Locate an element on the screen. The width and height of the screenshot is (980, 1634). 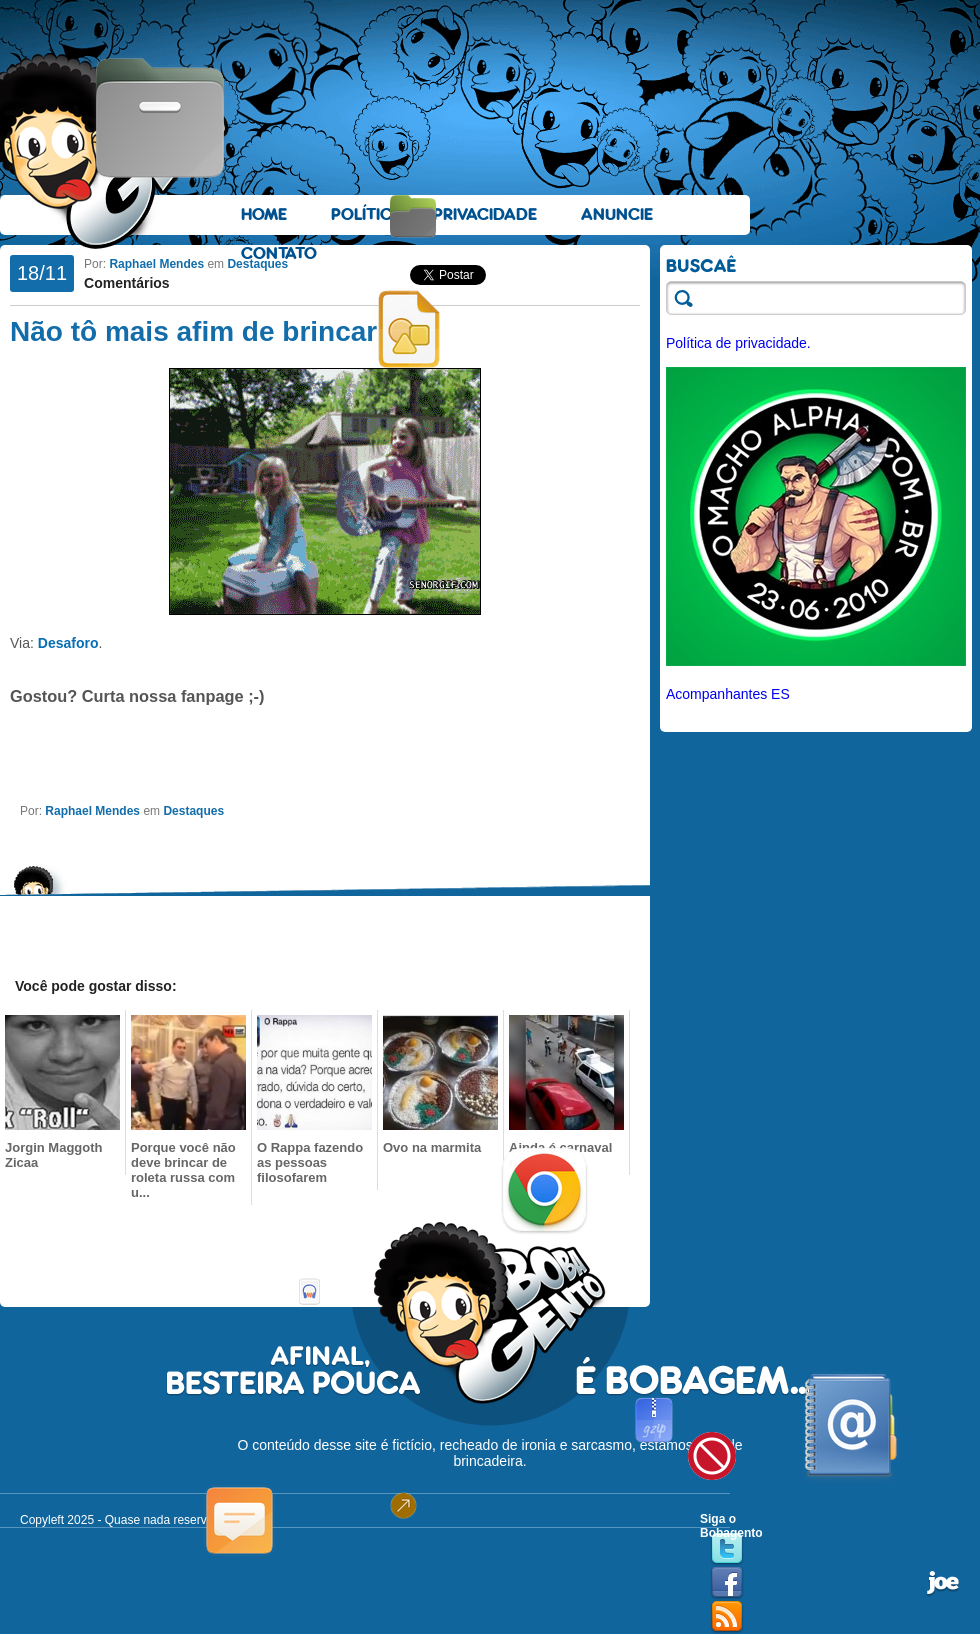
an audacity audio project file is located at coordinates (309, 1291).